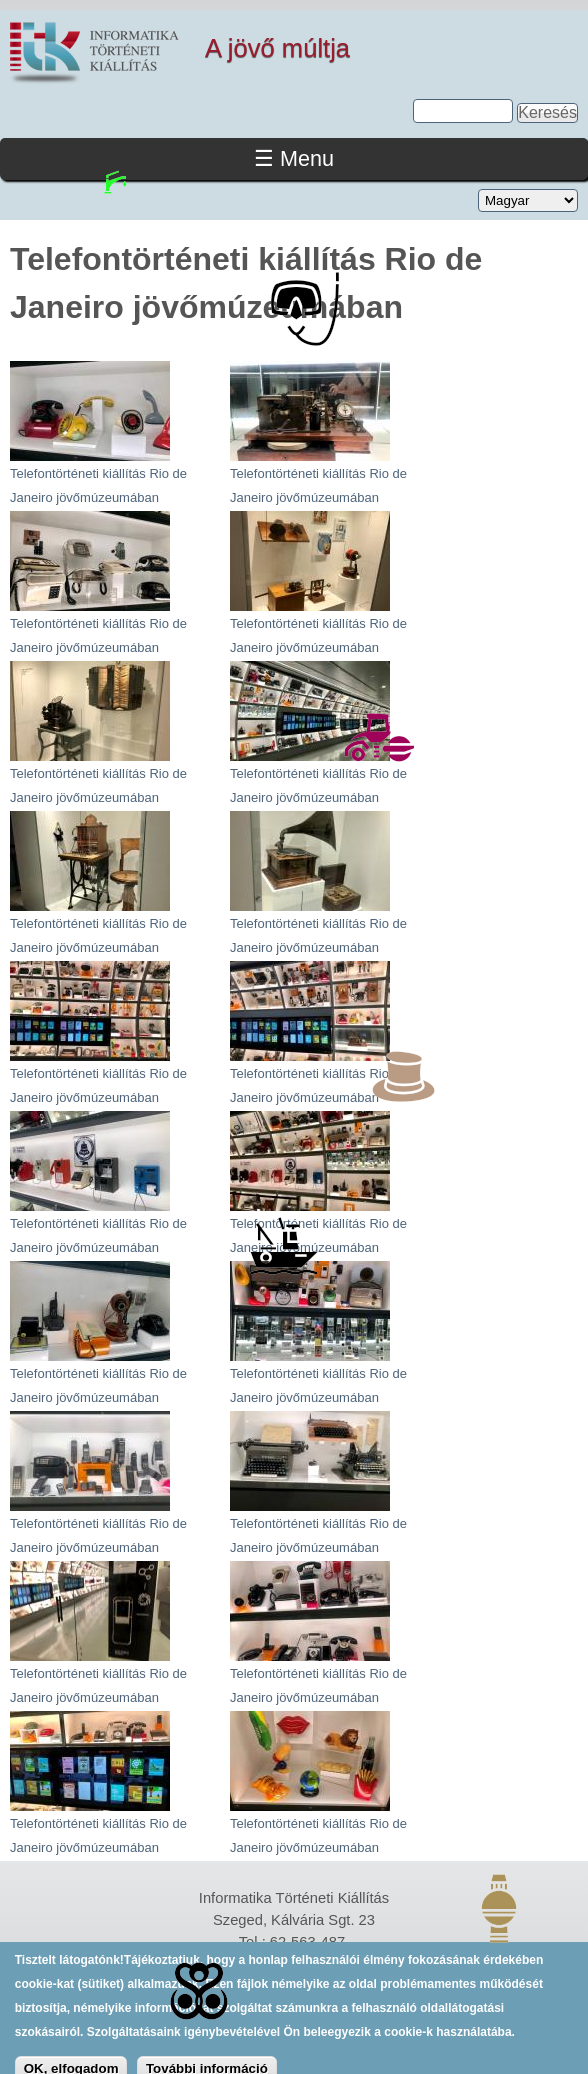 This screenshot has width=588, height=2074. Describe the element at coordinates (403, 1077) in the screenshot. I see `select a magician or performer character class` at that location.